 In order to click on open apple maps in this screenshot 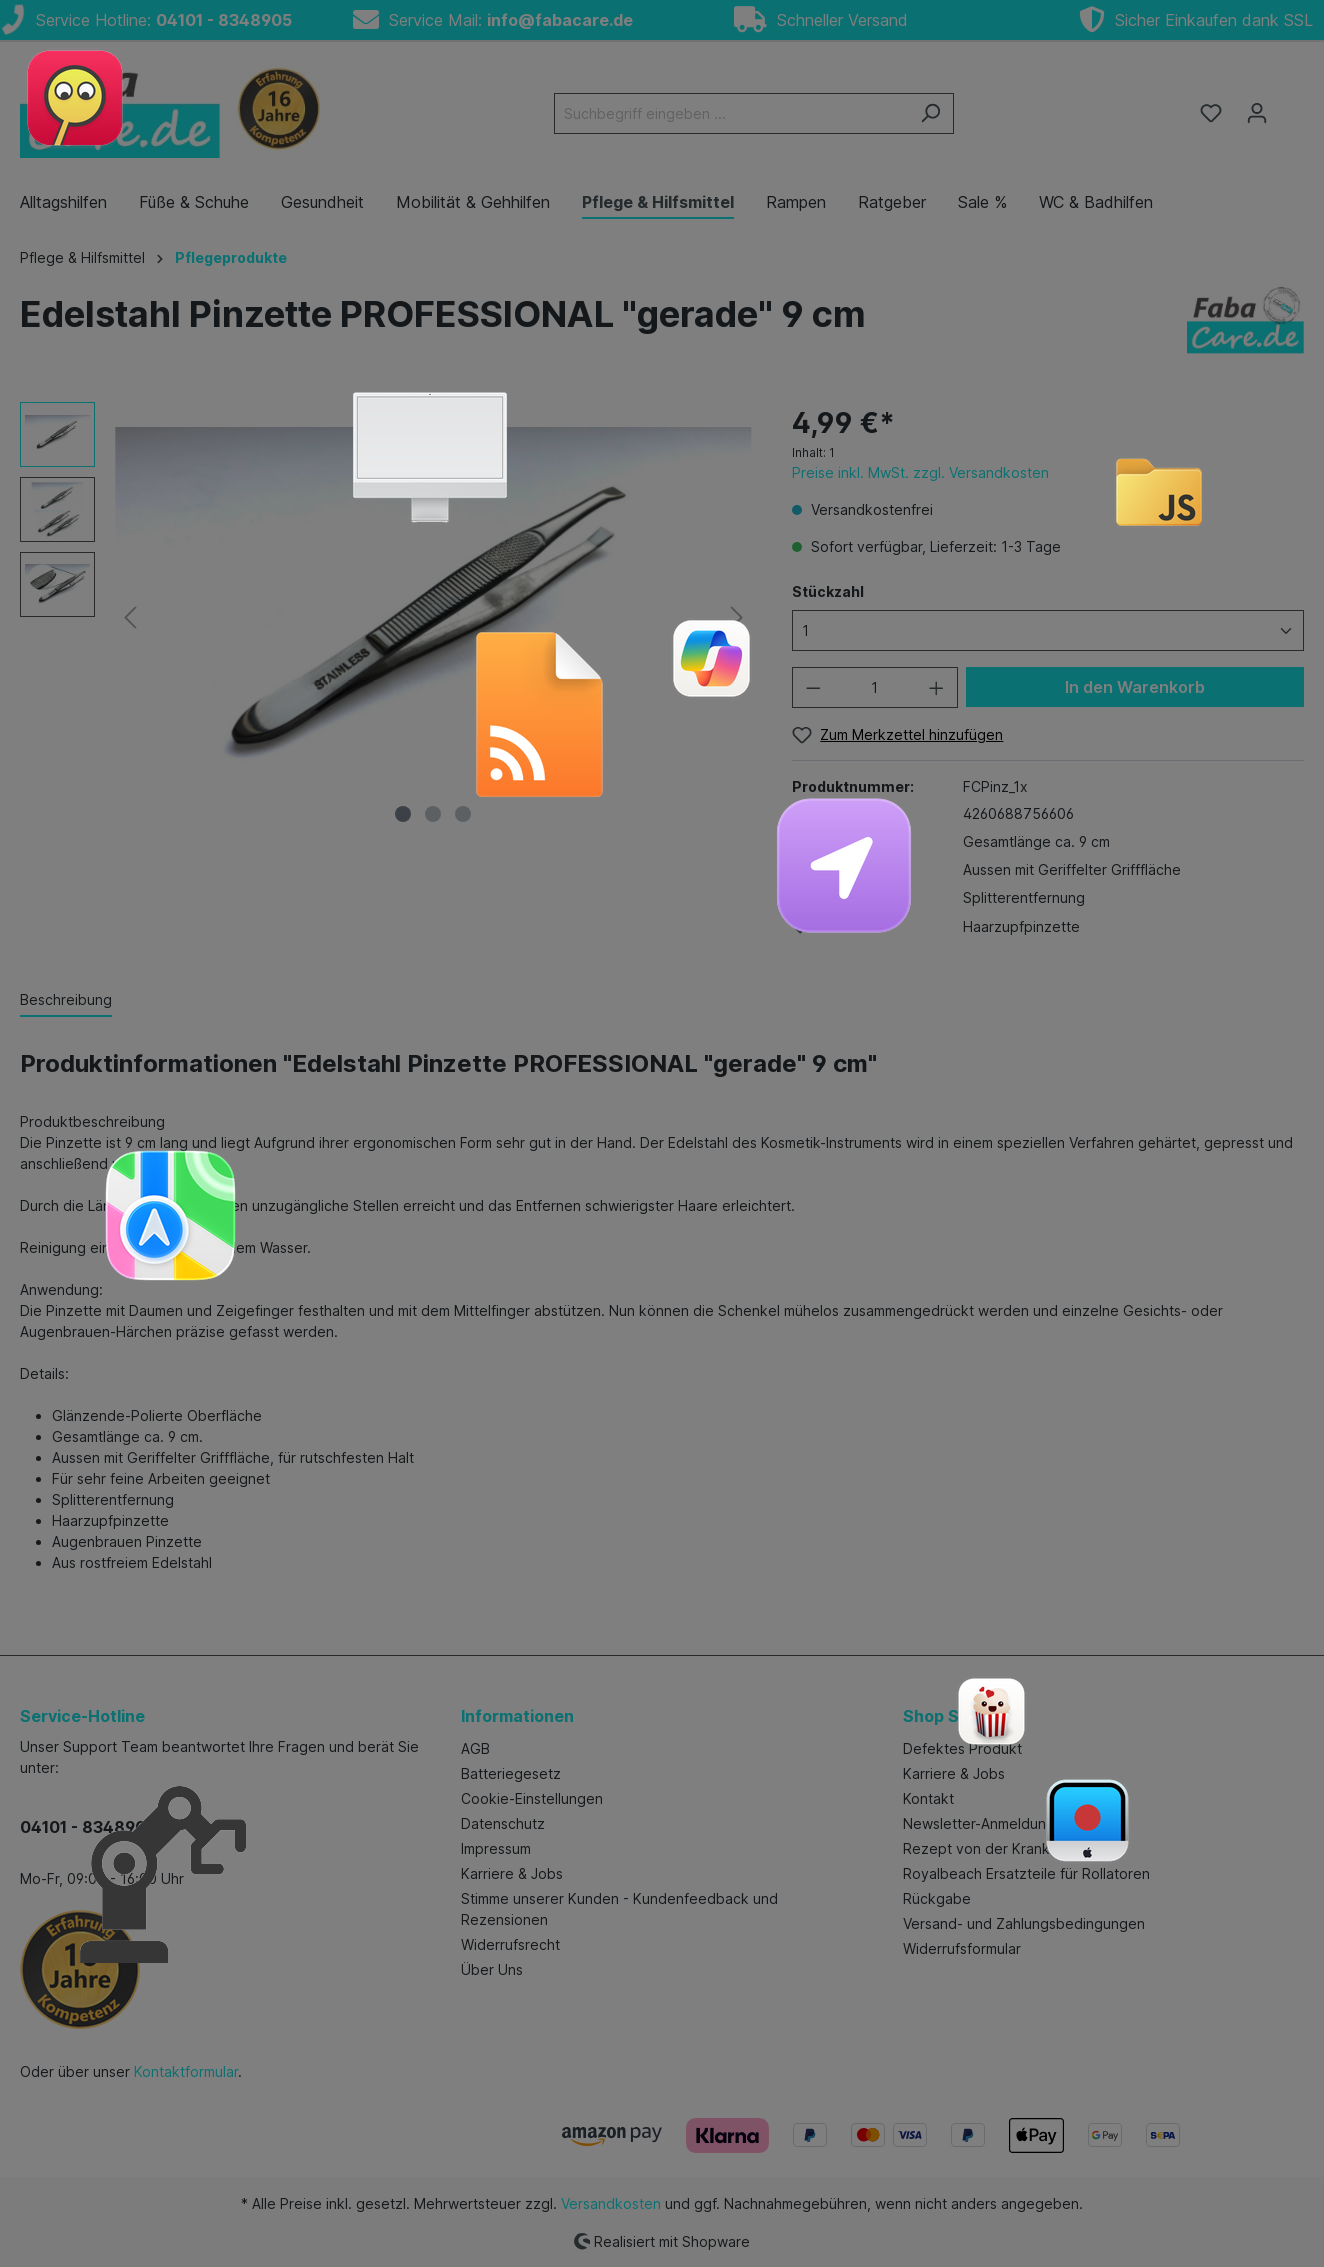, I will do `click(170, 1215)`.